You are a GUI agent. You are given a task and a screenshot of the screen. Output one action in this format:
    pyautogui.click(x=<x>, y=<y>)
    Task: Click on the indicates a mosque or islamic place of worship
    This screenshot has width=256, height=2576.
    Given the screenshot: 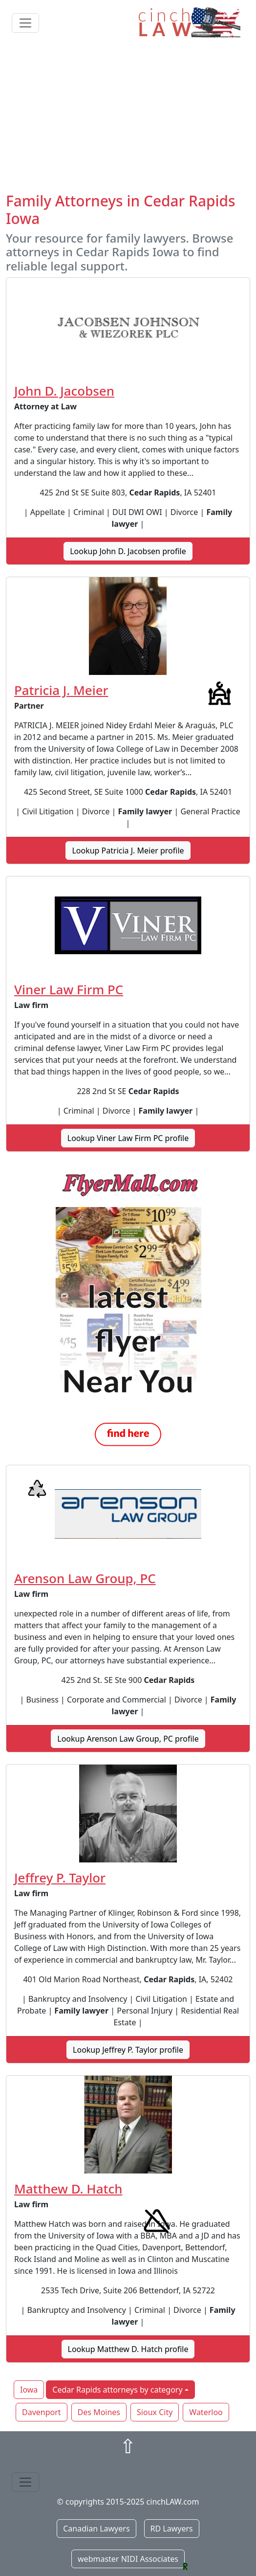 What is the action you would take?
    pyautogui.click(x=219, y=694)
    